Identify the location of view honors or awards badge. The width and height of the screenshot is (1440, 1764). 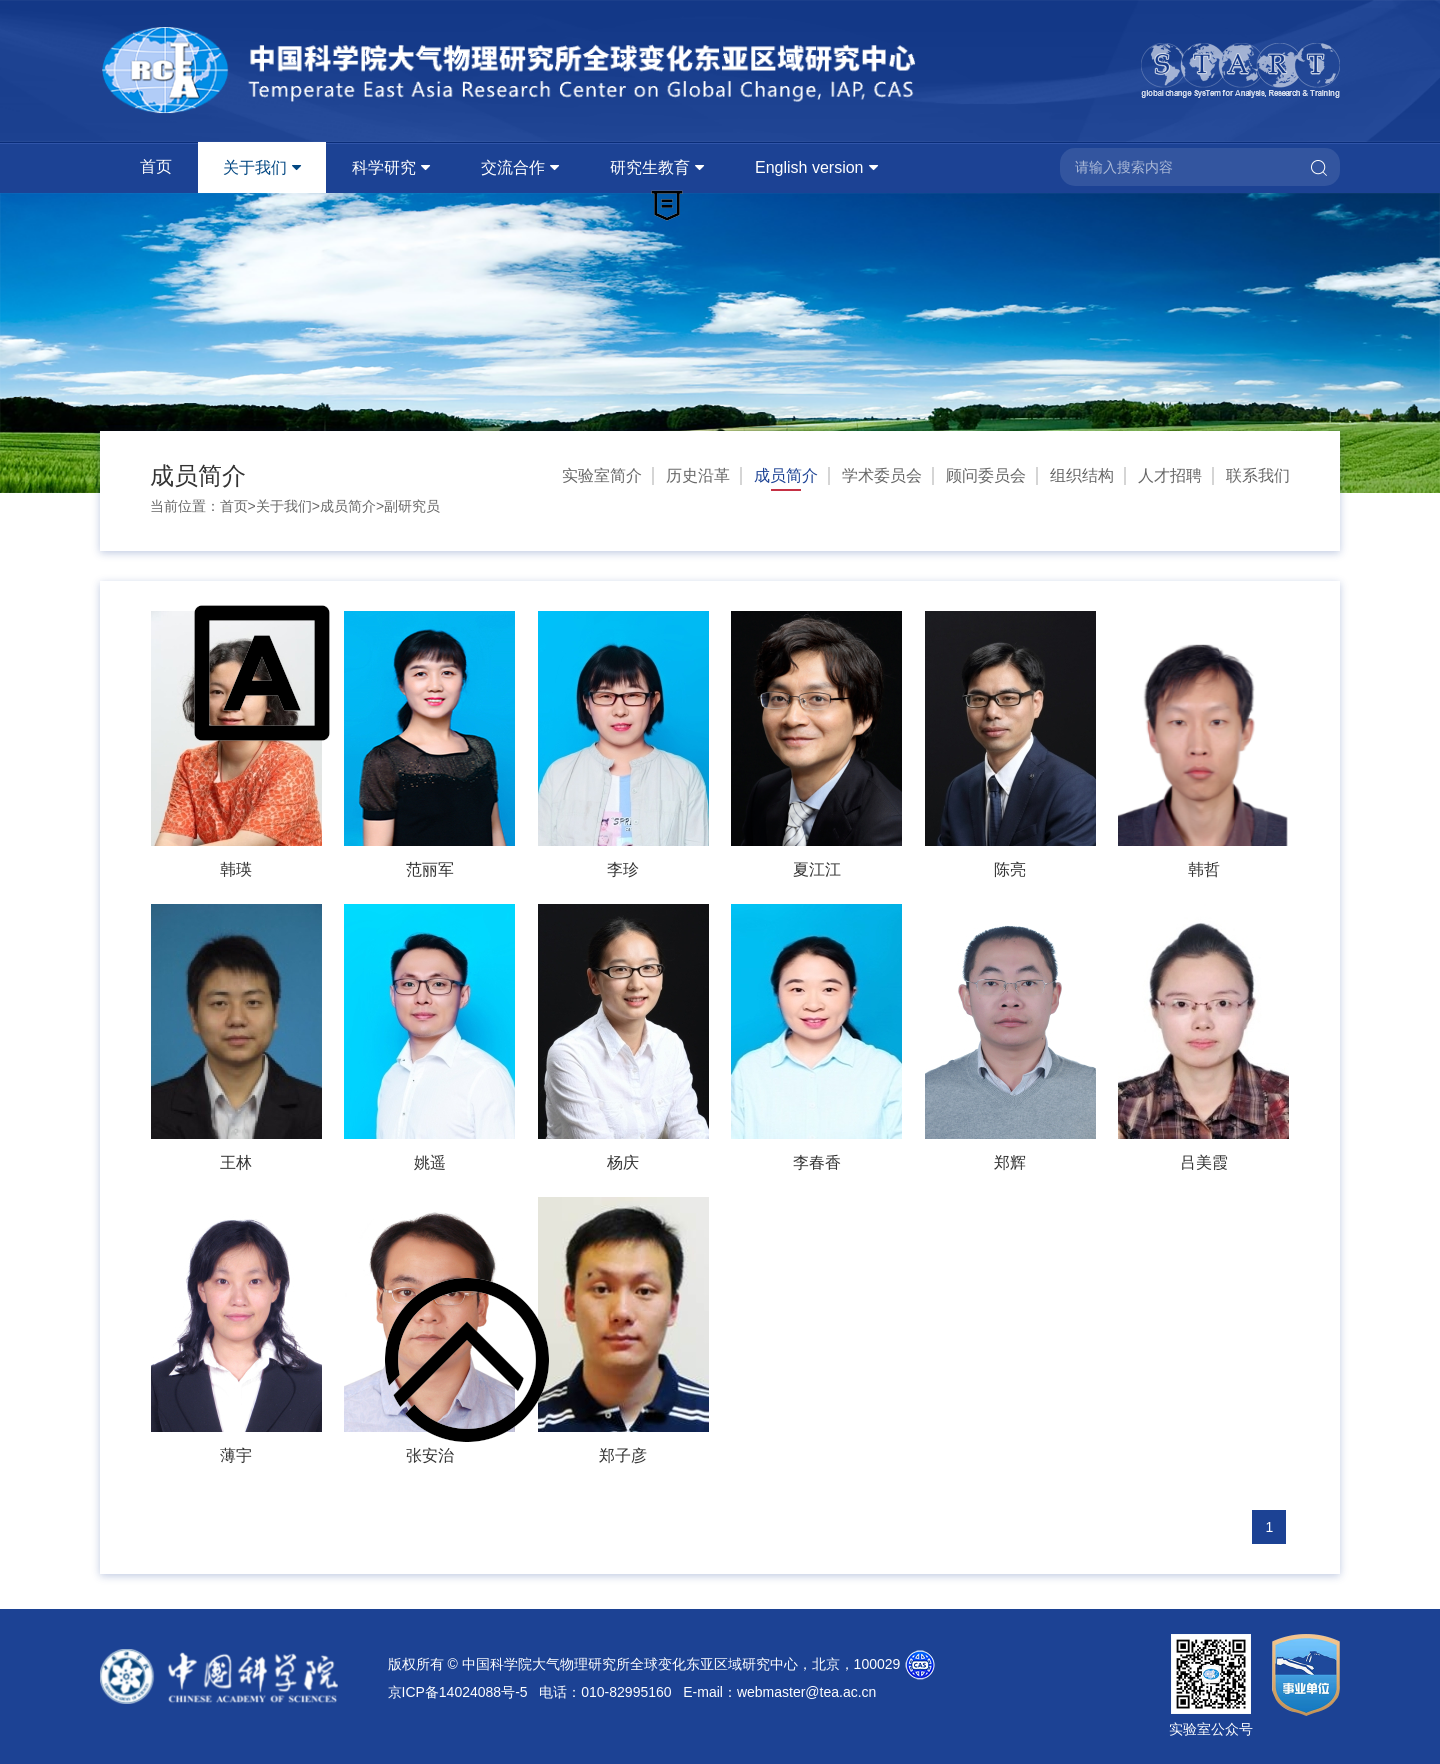
(667, 205).